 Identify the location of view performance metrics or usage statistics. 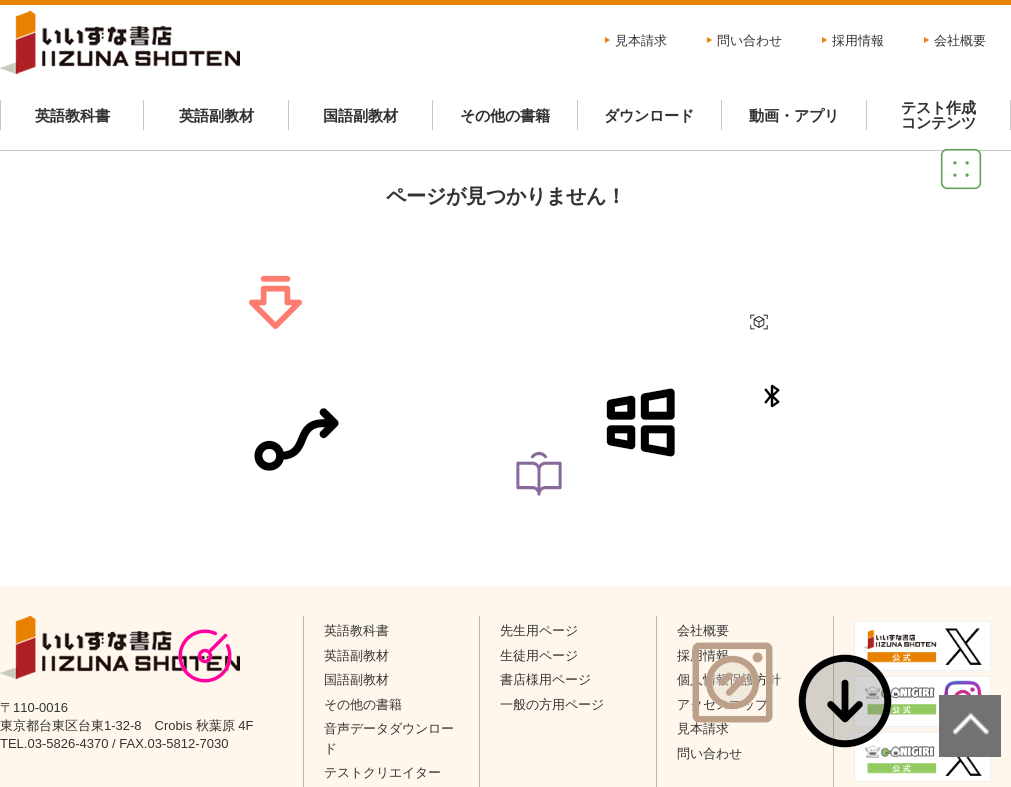
(205, 656).